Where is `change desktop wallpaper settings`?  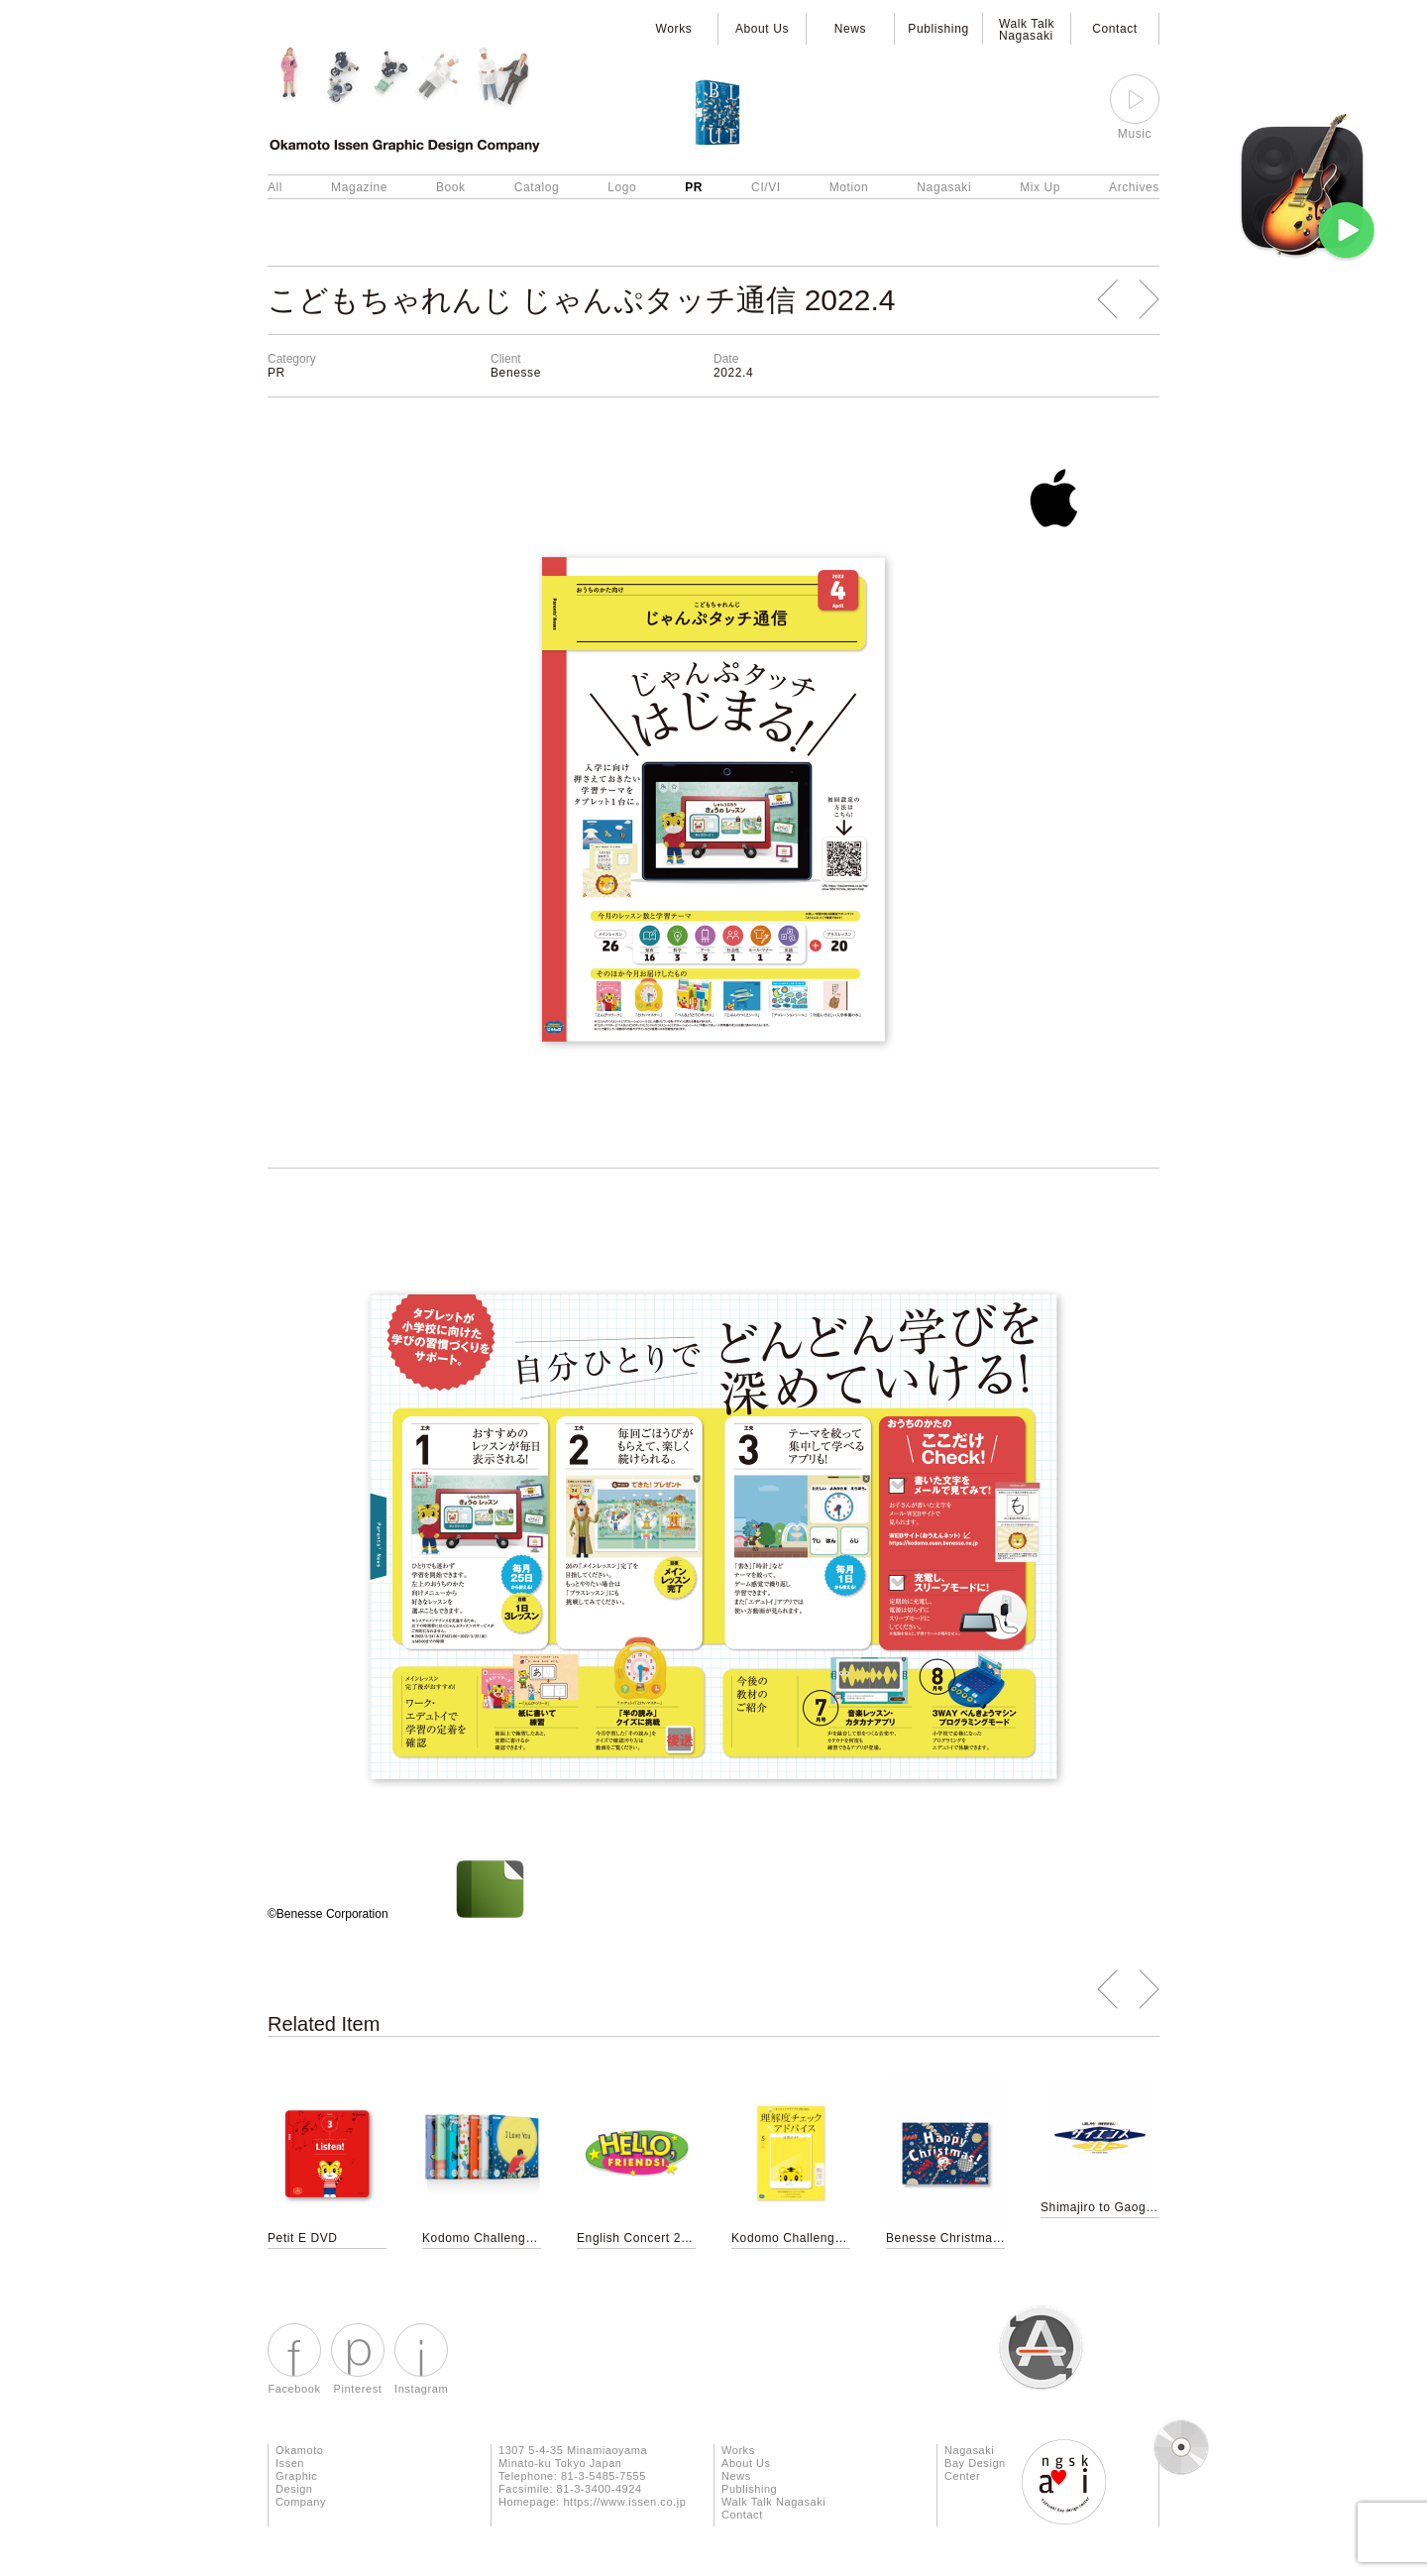
change desktop wallpaper settings is located at coordinates (490, 1886).